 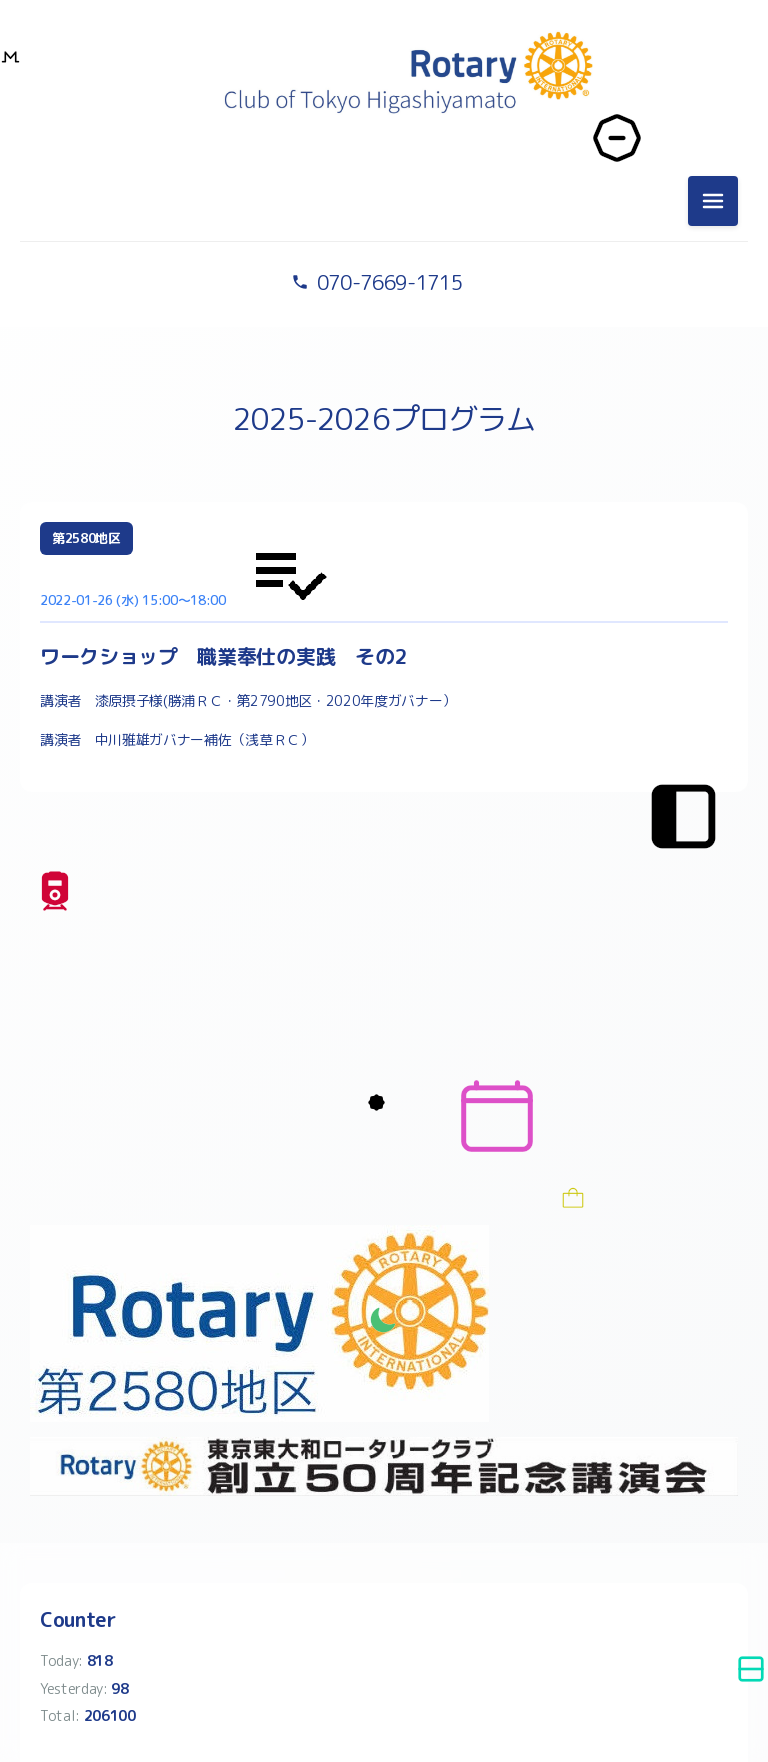 I want to click on view your shopping bag, so click(x=573, y=1199).